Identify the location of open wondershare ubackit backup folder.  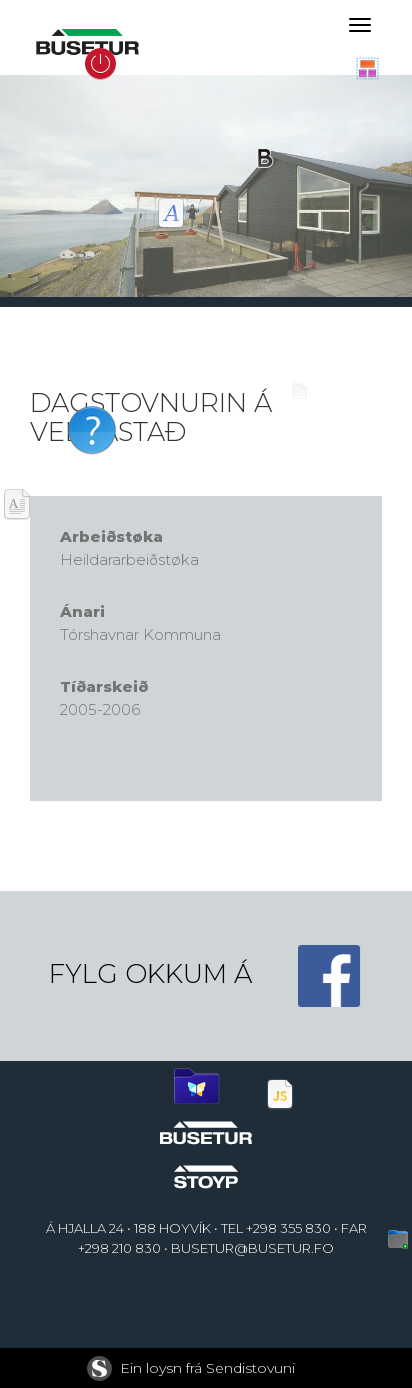
(196, 1087).